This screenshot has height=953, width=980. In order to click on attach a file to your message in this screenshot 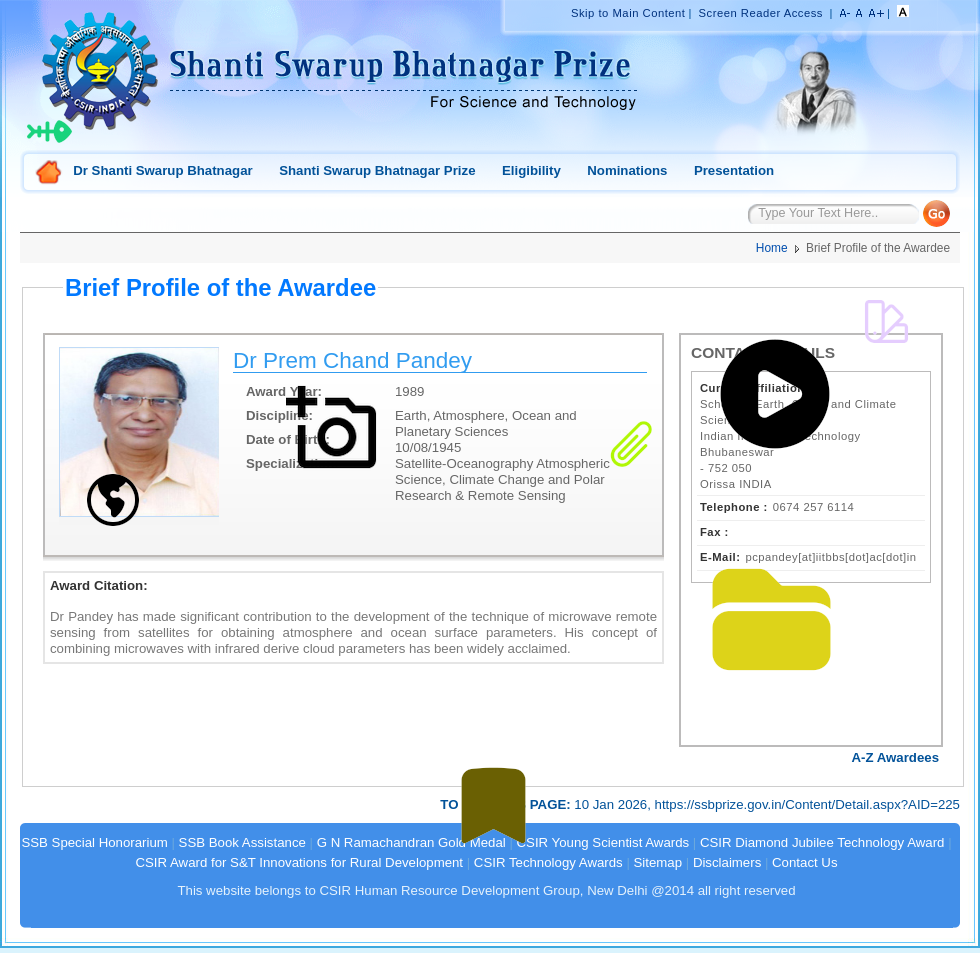, I will do `click(632, 444)`.